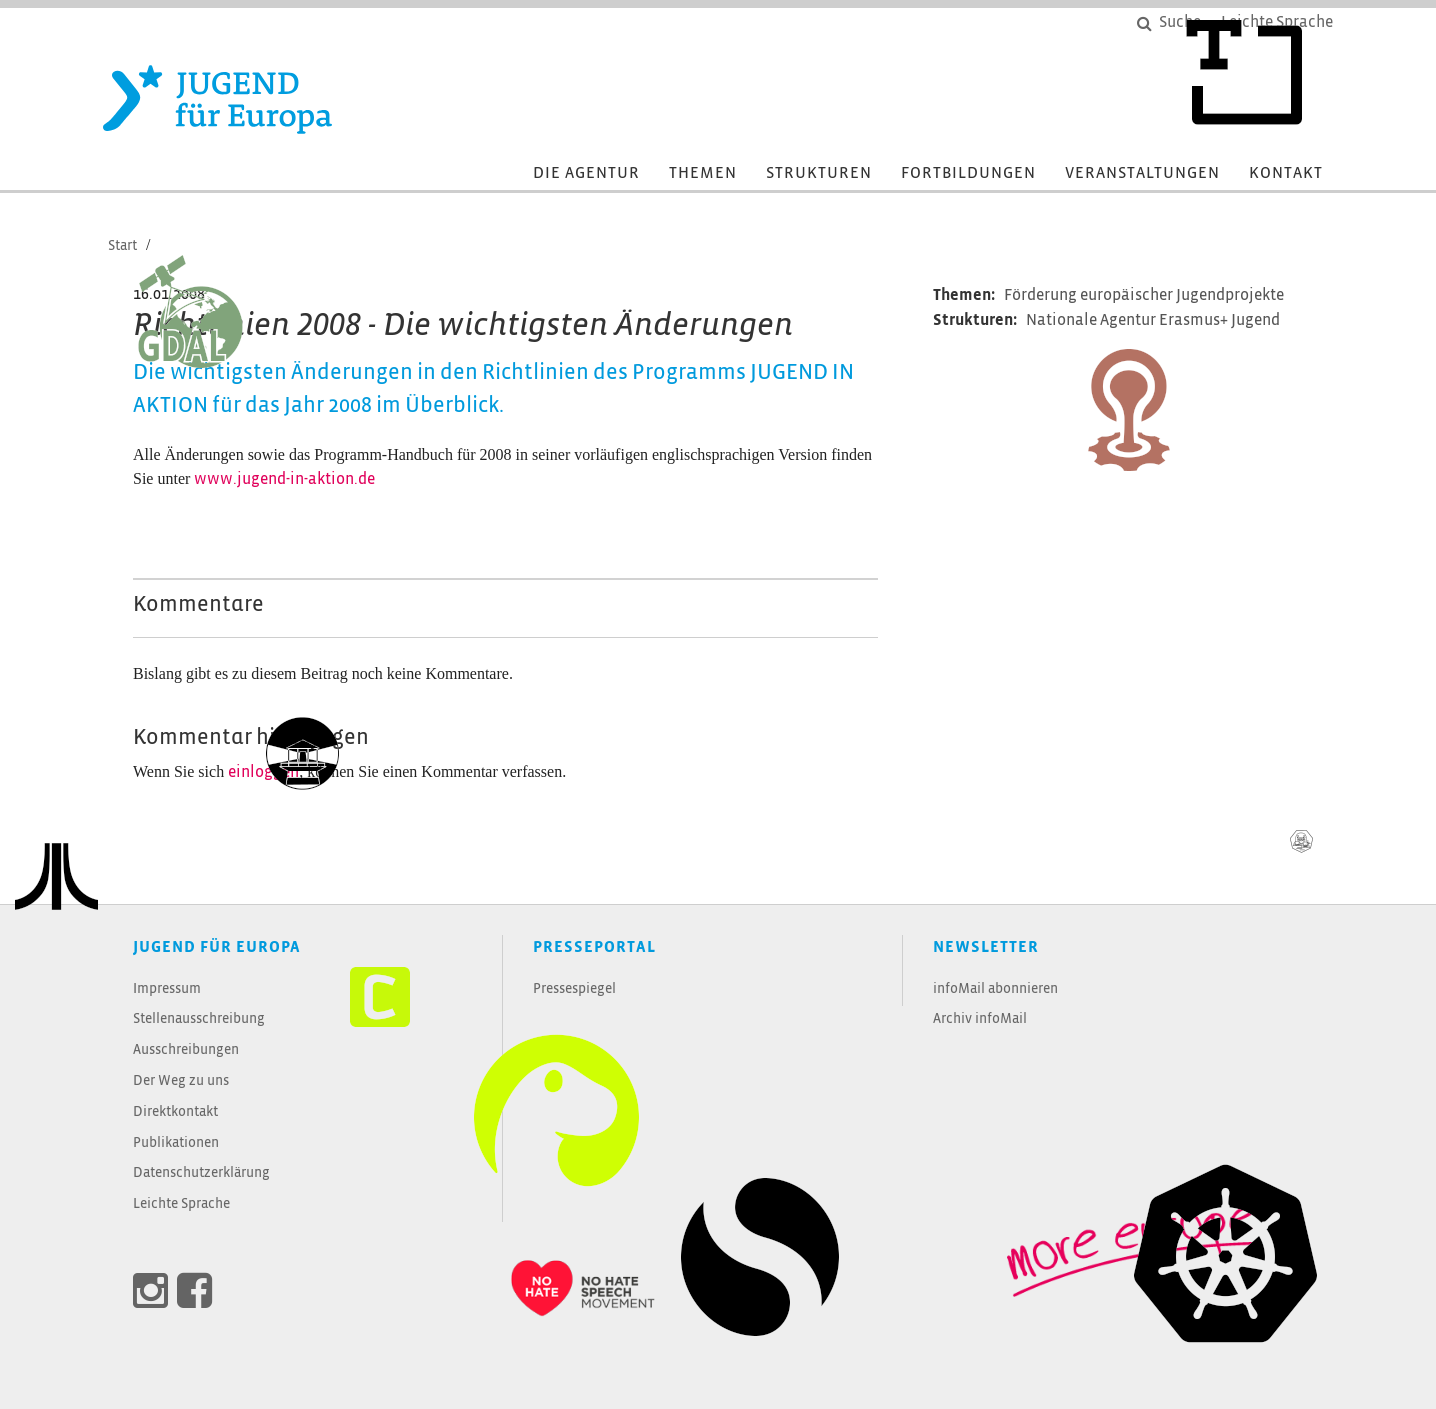 The image size is (1436, 1409). Describe the element at coordinates (190, 311) in the screenshot. I see `GDAL geospatial library logo` at that location.